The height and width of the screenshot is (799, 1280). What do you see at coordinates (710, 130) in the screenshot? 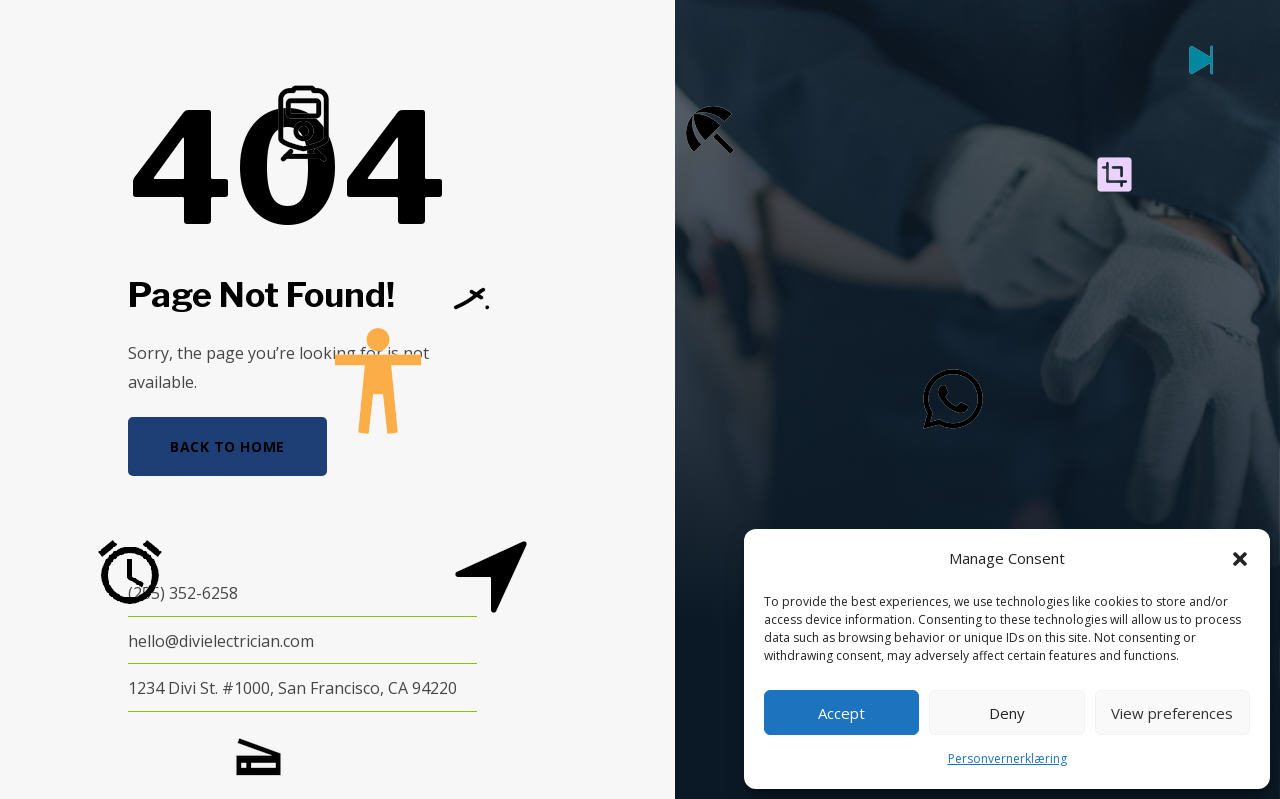
I see `access beach or vacation-related information` at bounding box center [710, 130].